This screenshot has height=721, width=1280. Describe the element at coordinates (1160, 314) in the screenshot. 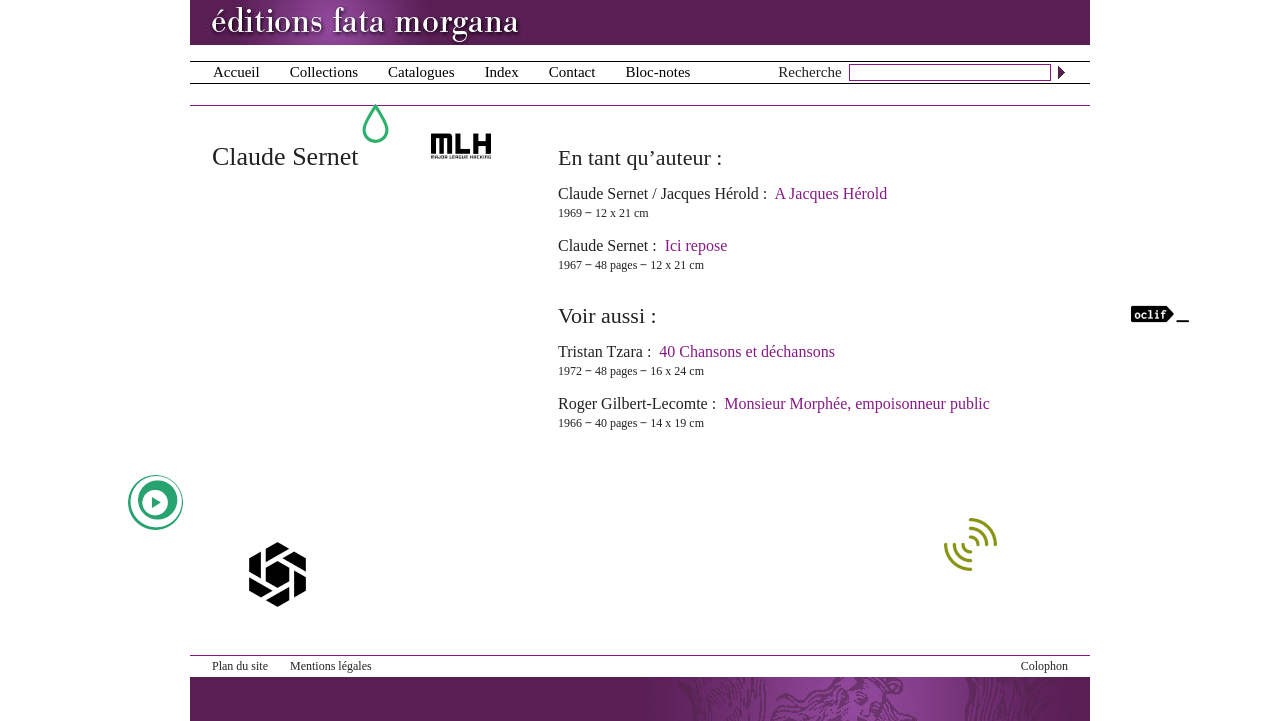

I see `oclif command-line framework logo` at that location.